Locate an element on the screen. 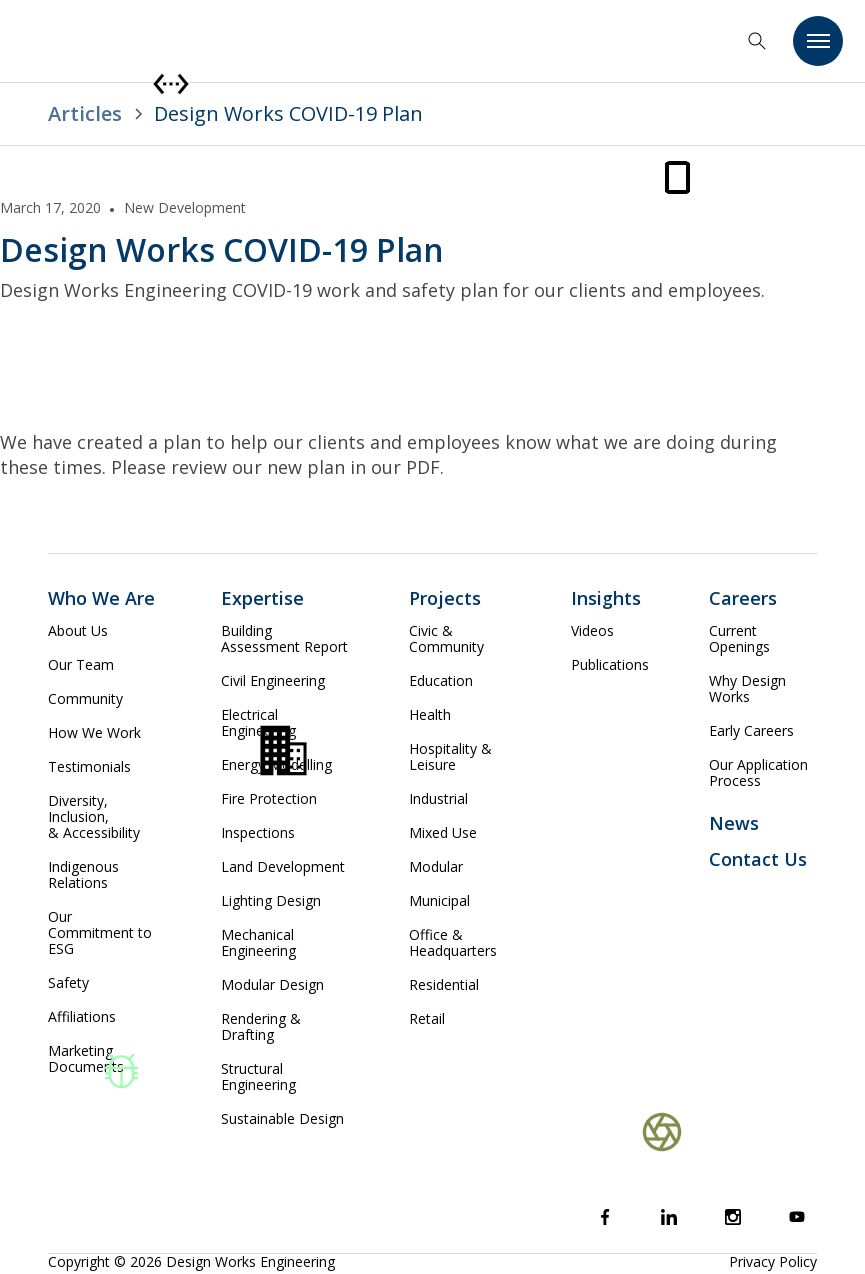  crop image to portrait orientation is located at coordinates (677, 177).